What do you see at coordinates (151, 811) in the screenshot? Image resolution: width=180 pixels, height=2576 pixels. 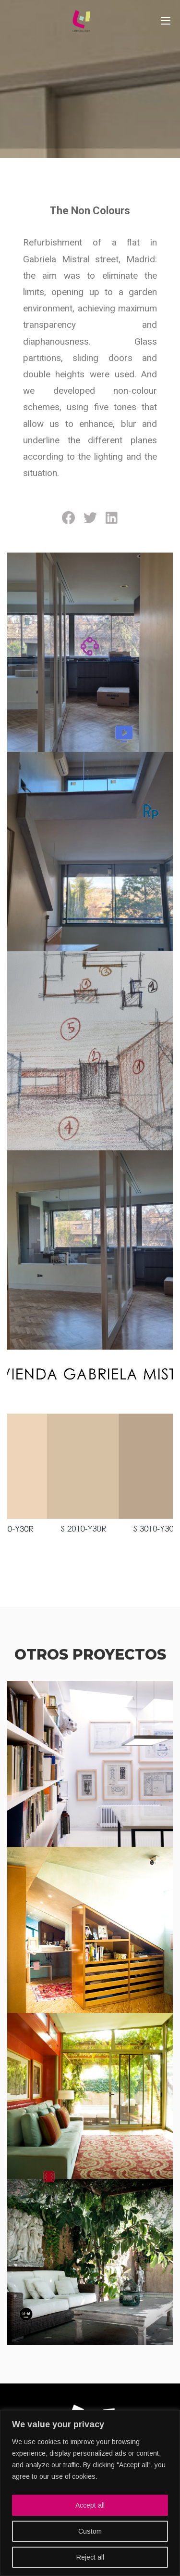 I see `indicates indonesian rupiah currency` at bounding box center [151, 811].